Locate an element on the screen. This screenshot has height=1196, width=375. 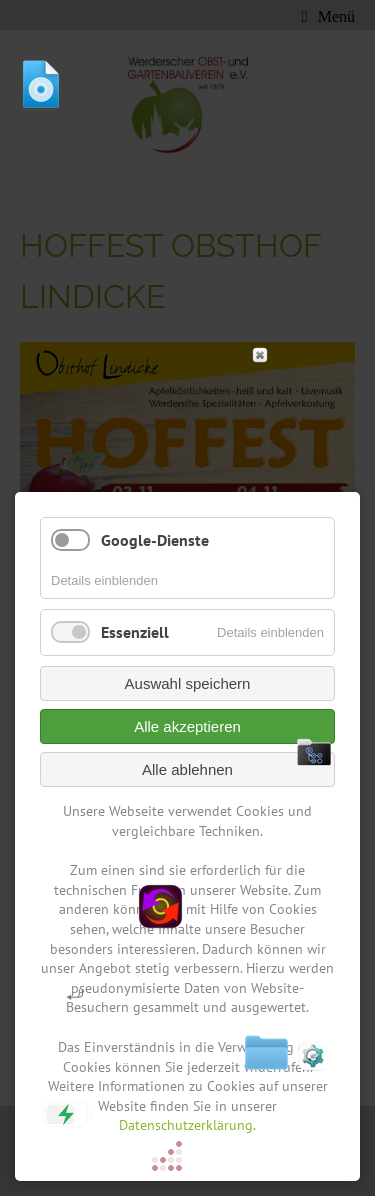
an ovf virtual machine configuration file is located at coordinates (41, 85).